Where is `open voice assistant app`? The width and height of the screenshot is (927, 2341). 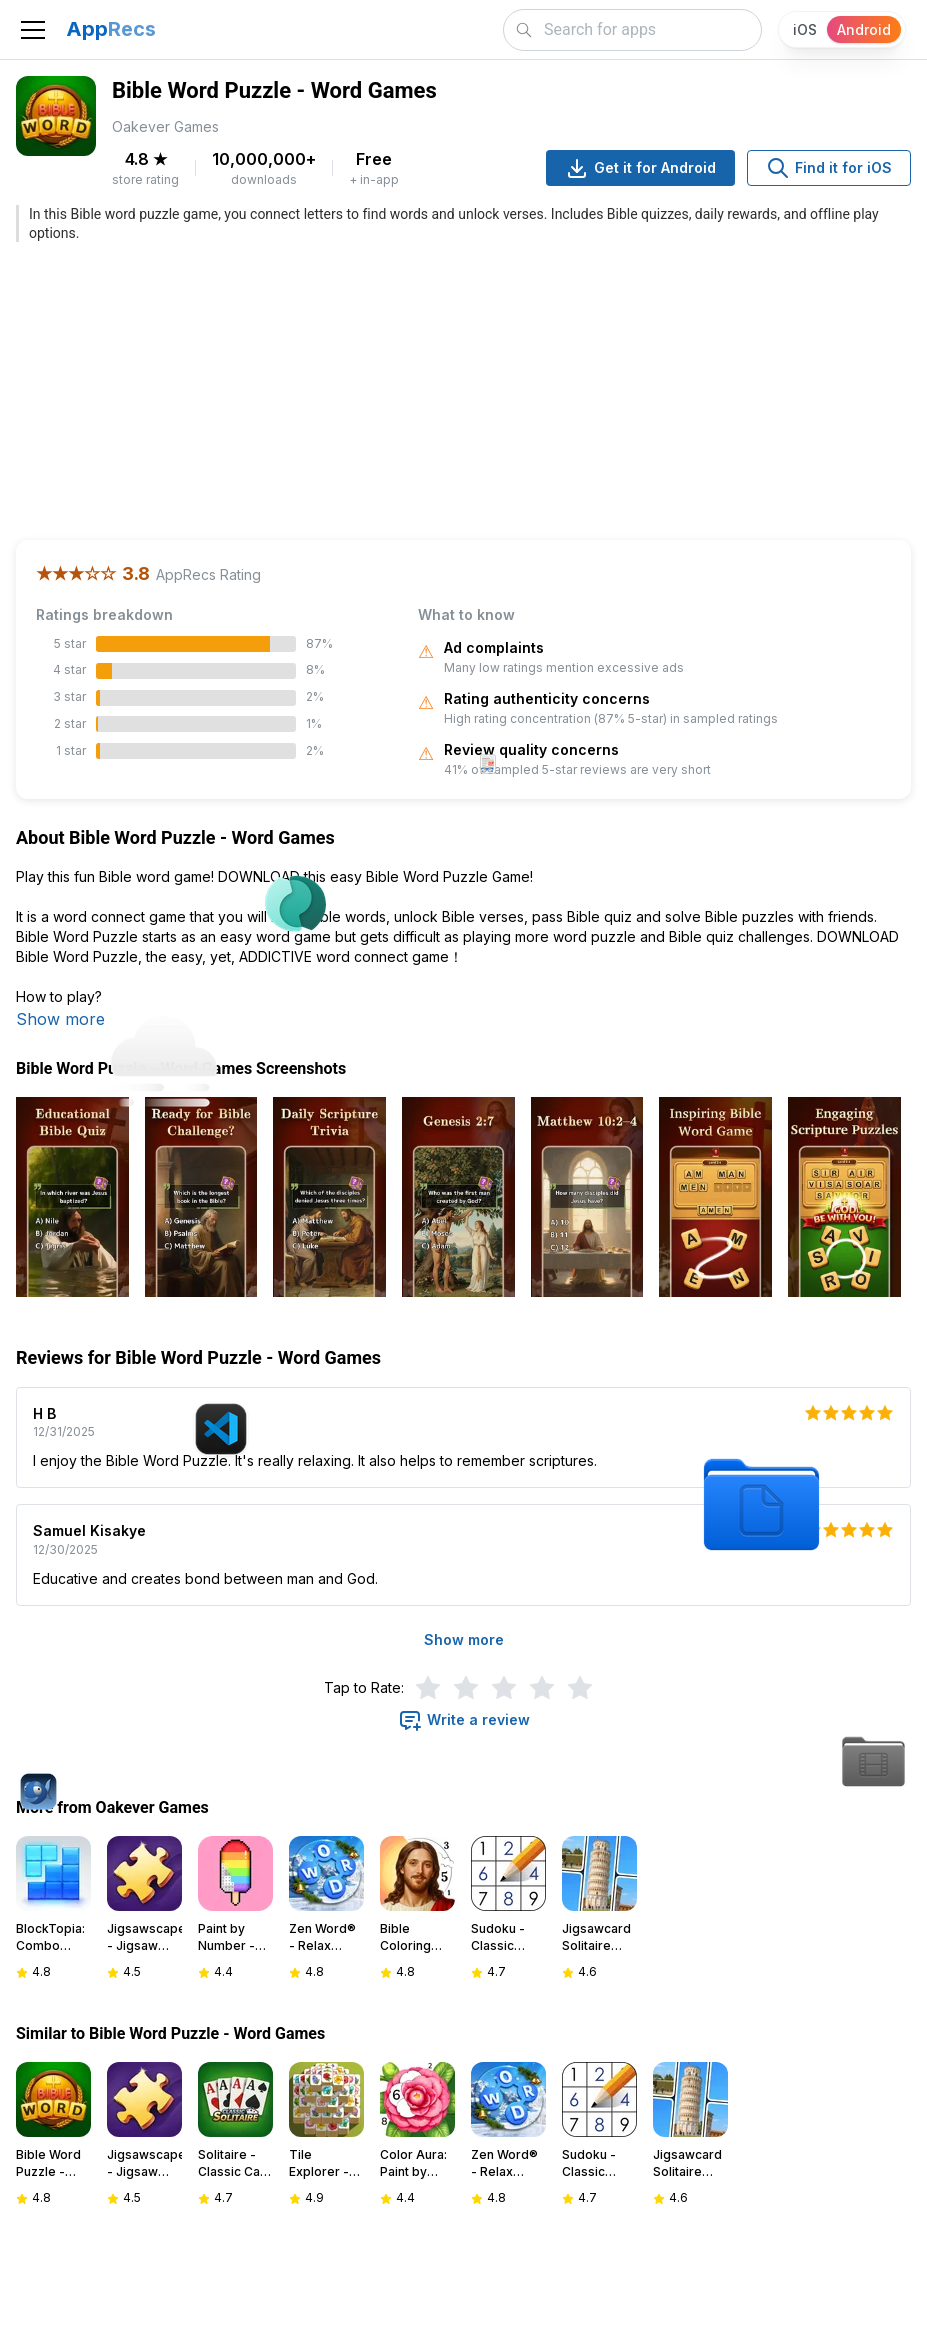
open voice assistant app is located at coordinates (295, 903).